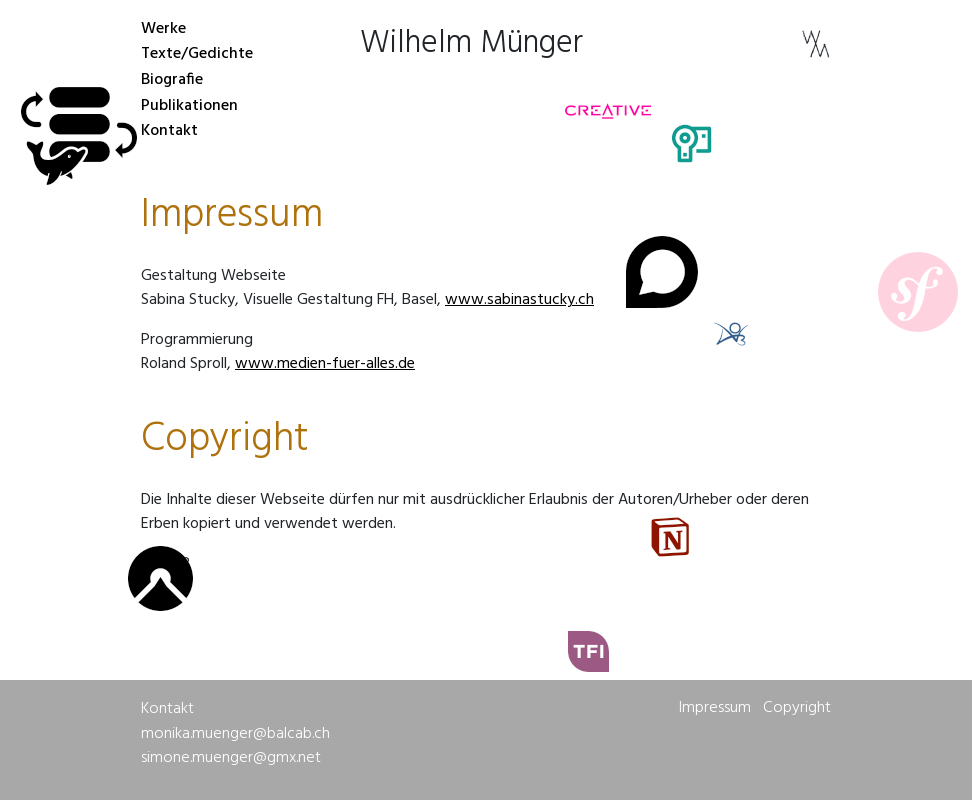 This screenshot has height=800, width=972. I want to click on open Discourse community forum, so click(662, 272).